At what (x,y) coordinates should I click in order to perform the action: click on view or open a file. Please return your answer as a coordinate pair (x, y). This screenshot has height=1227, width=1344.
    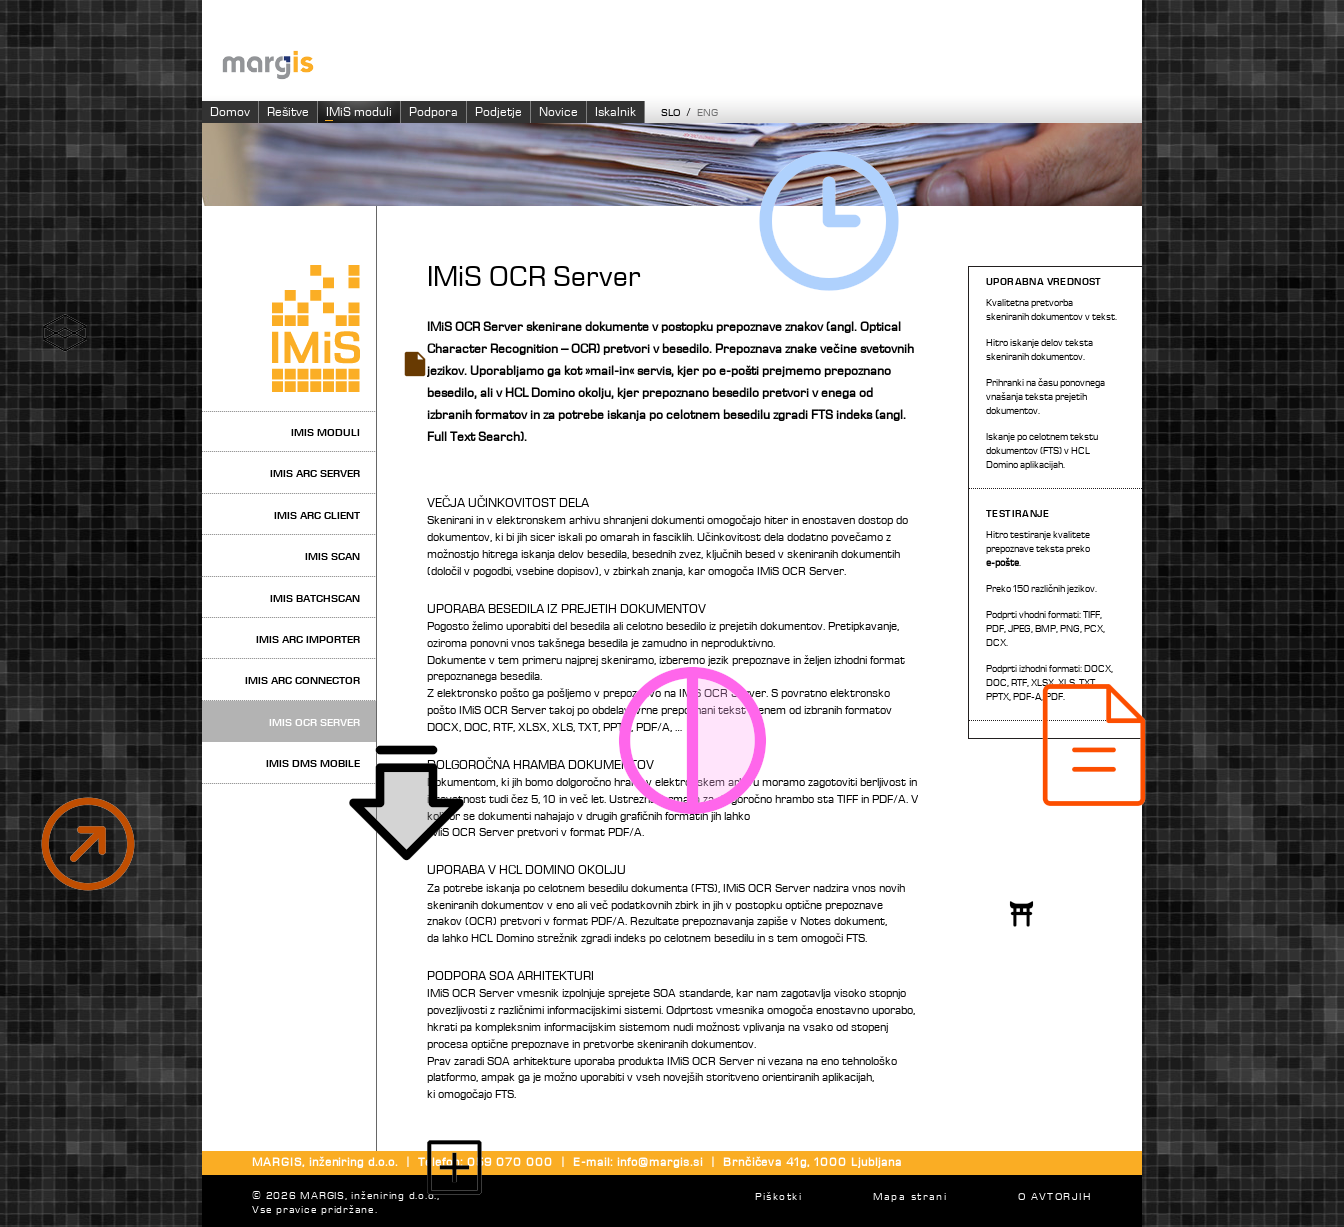
    Looking at the image, I should click on (415, 364).